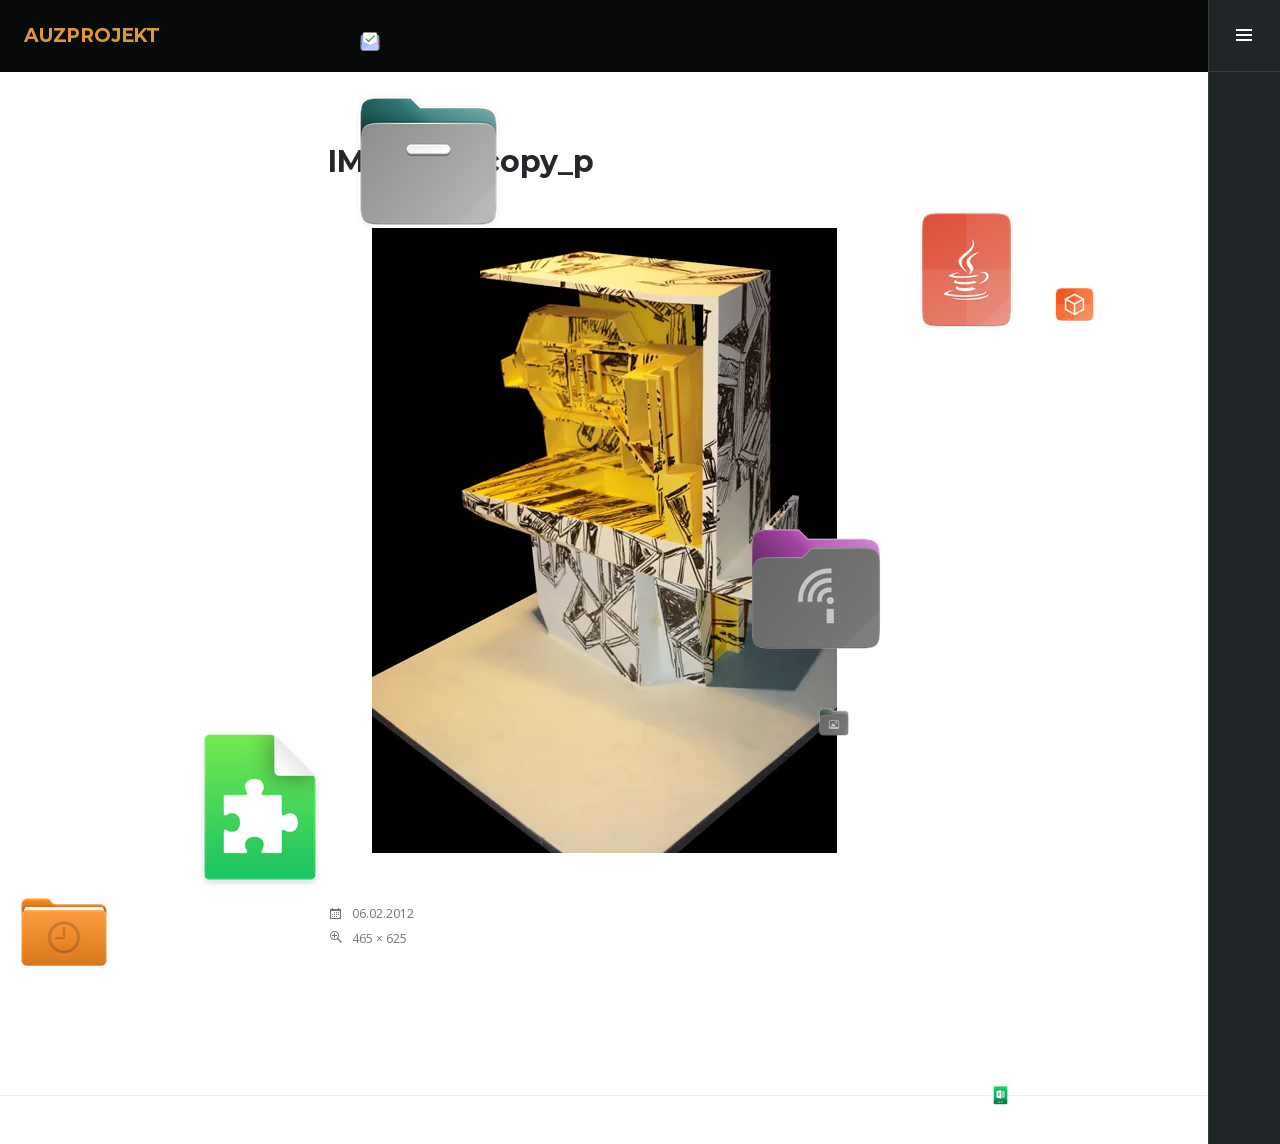 The image size is (1280, 1144). What do you see at coordinates (816, 589) in the screenshot?
I see `open insync cloud sync folder` at bounding box center [816, 589].